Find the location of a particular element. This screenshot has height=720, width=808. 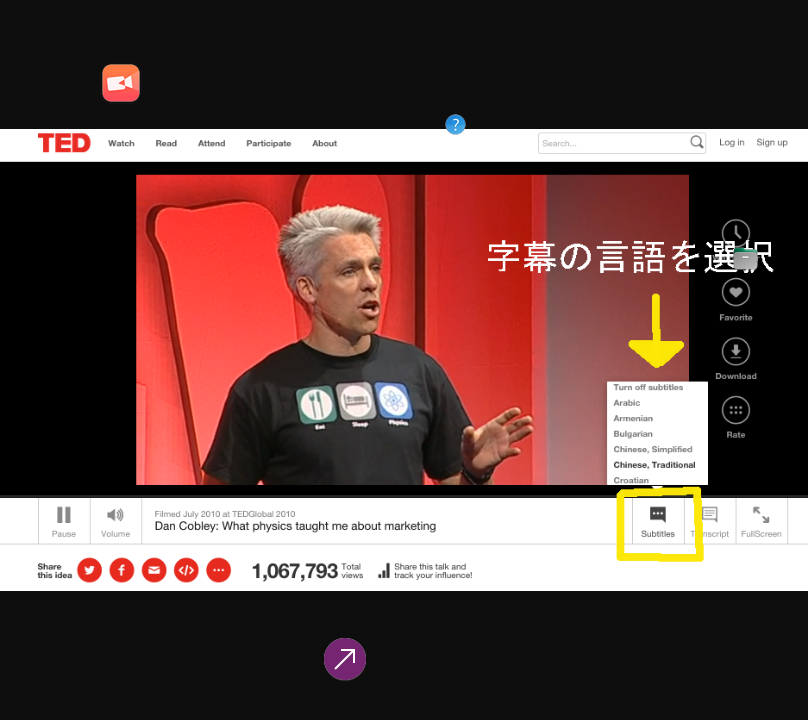

access help documentation or support is located at coordinates (455, 124).